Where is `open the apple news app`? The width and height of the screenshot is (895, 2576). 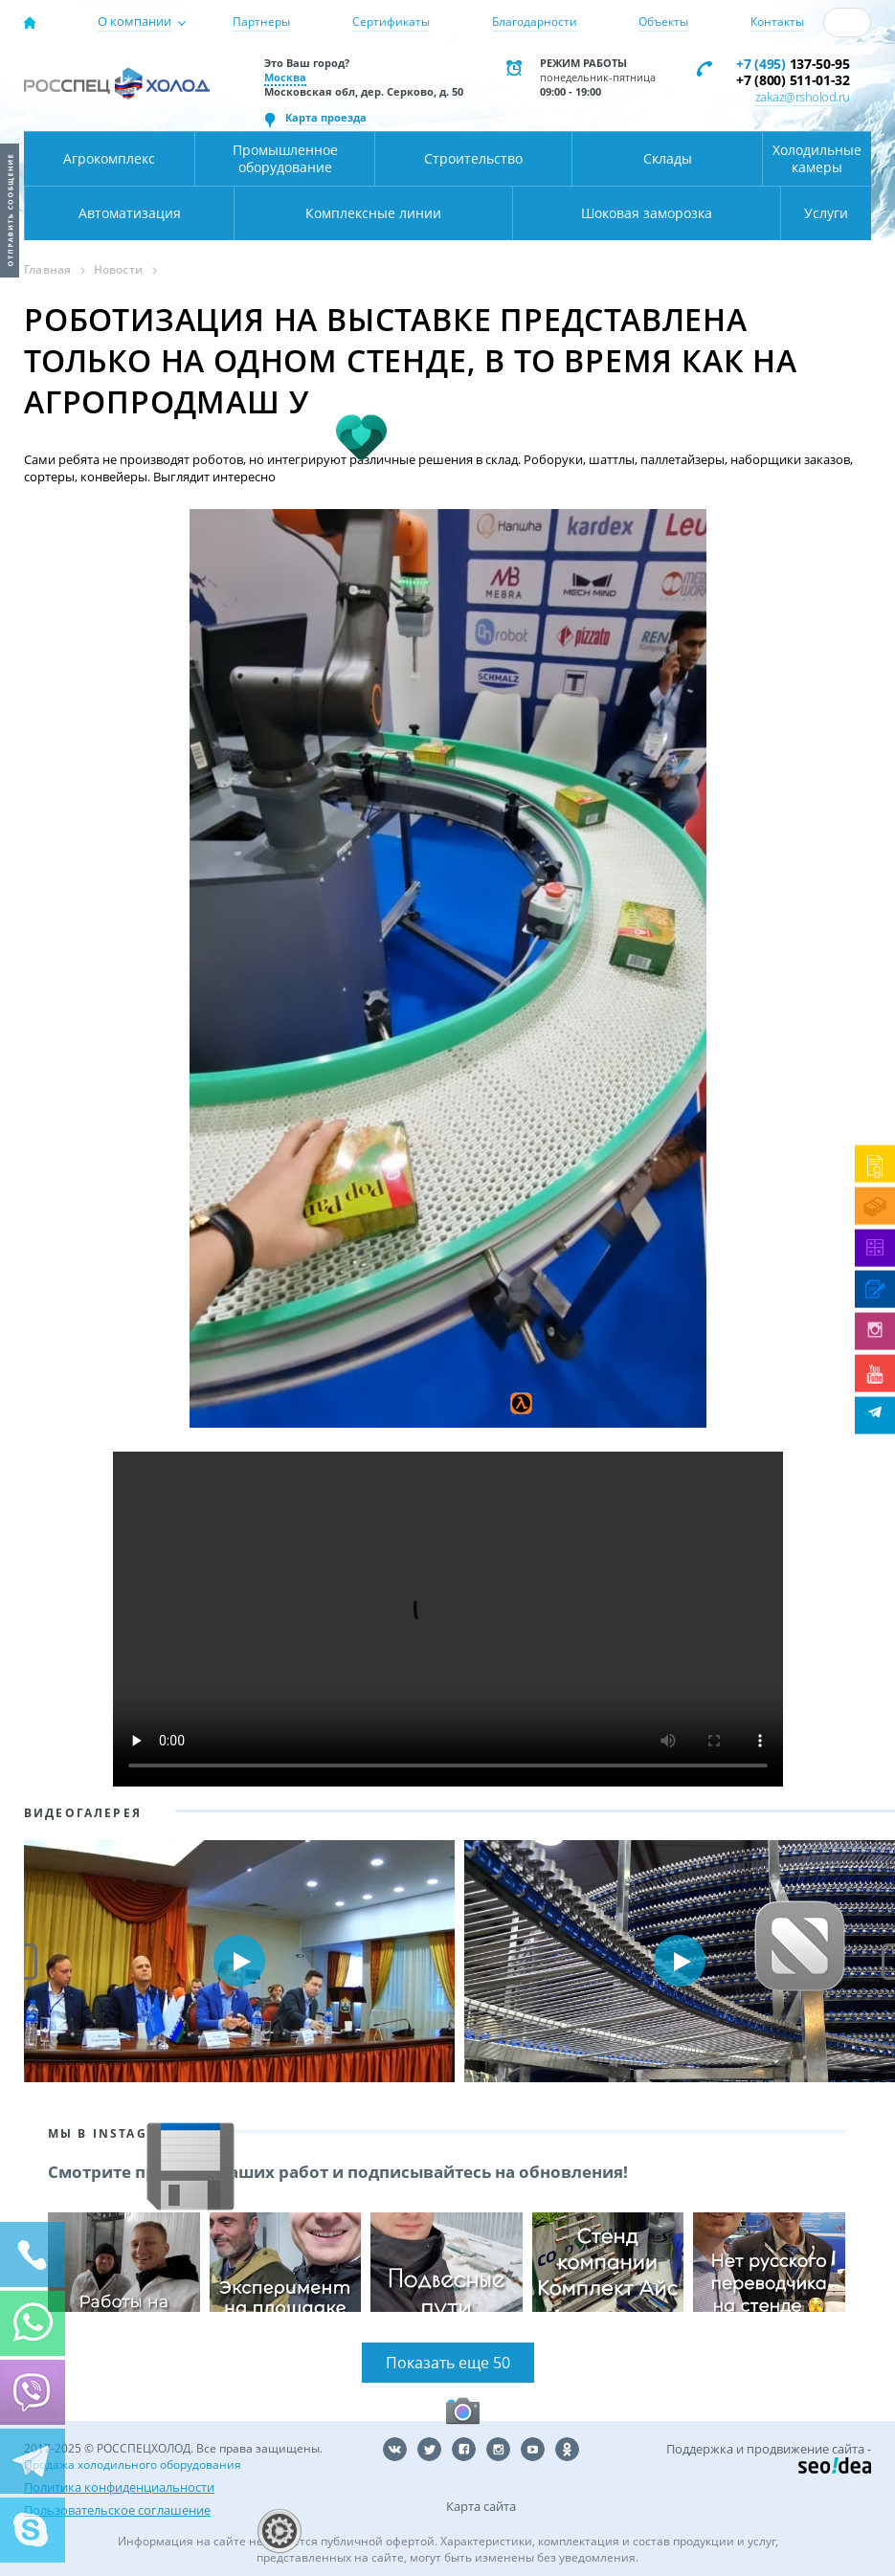 open the apple news app is located at coordinates (799, 1945).